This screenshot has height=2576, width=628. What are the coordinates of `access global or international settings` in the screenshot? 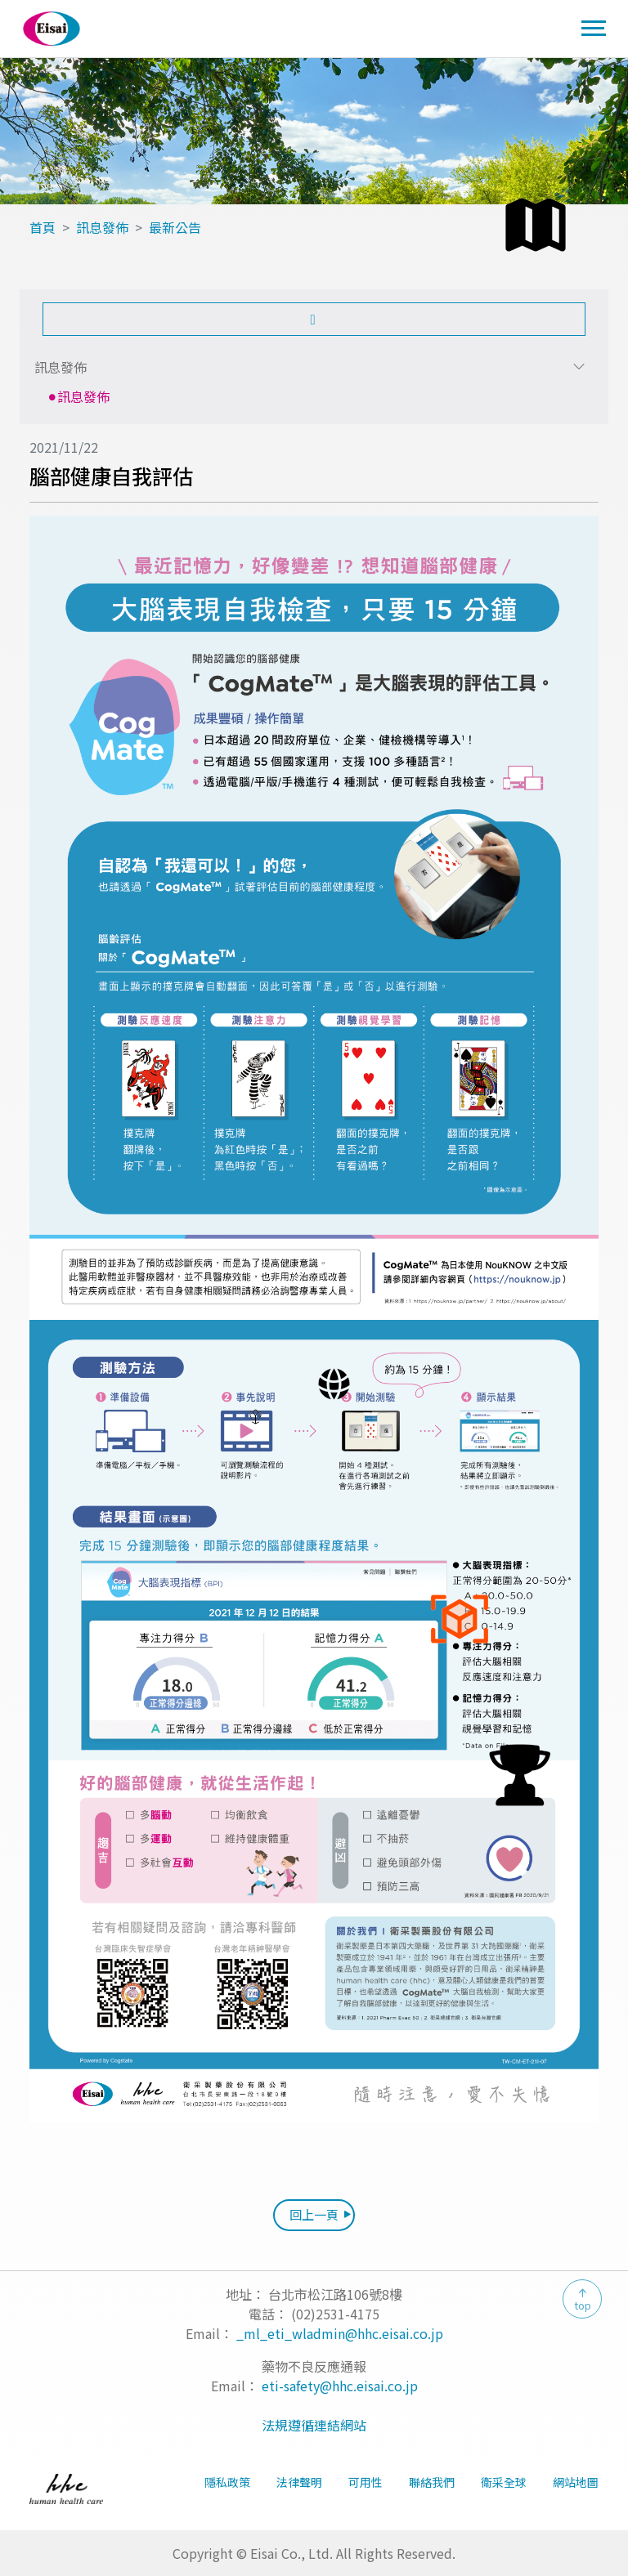 It's located at (334, 1384).